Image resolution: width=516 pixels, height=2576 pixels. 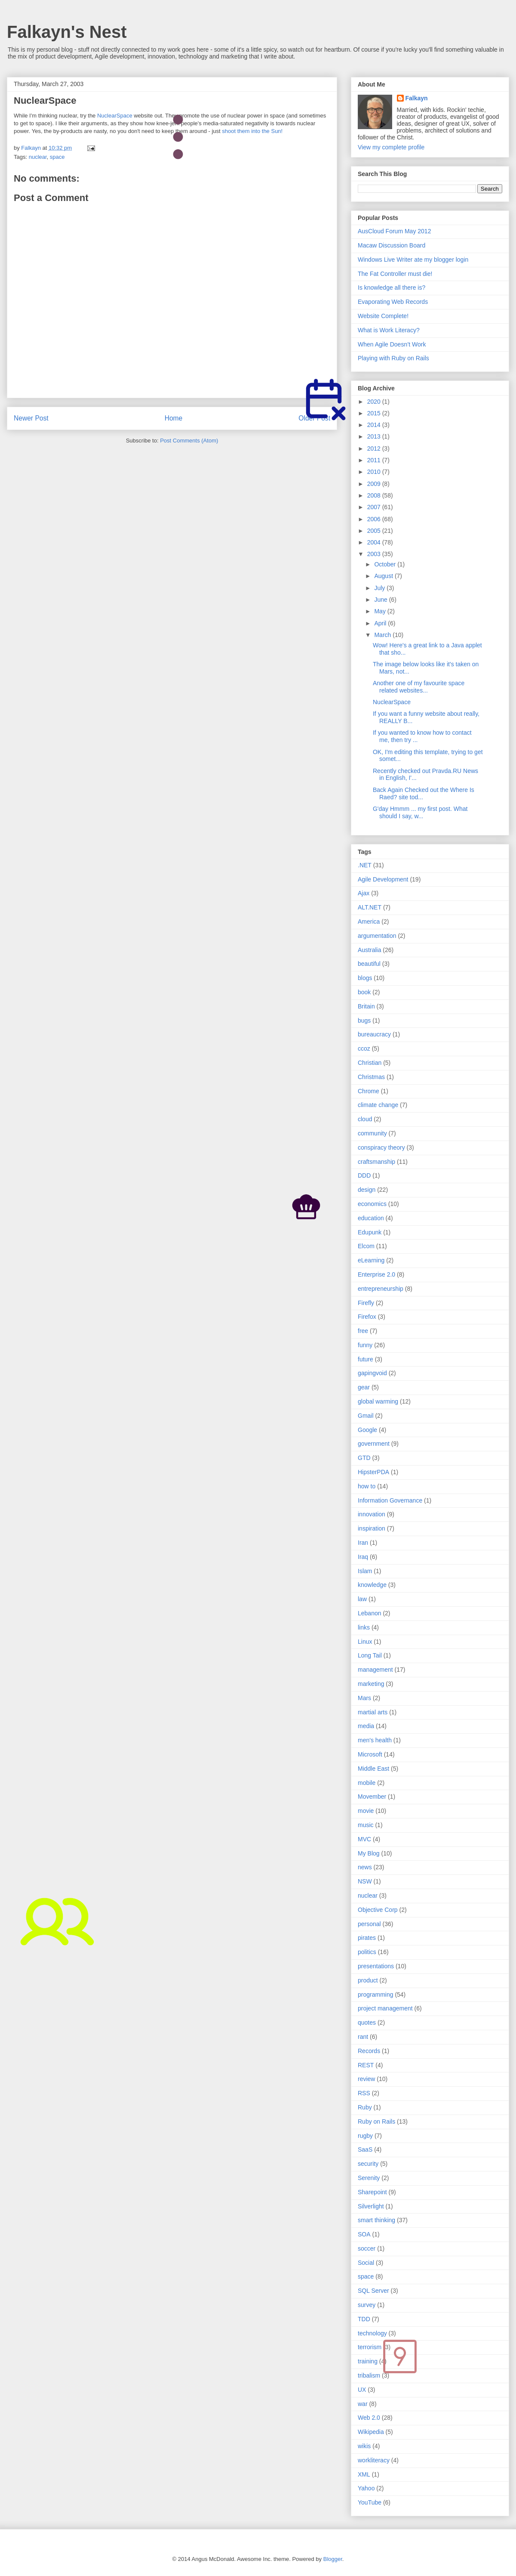 I want to click on remove an event from your calendar, so click(x=324, y=399).